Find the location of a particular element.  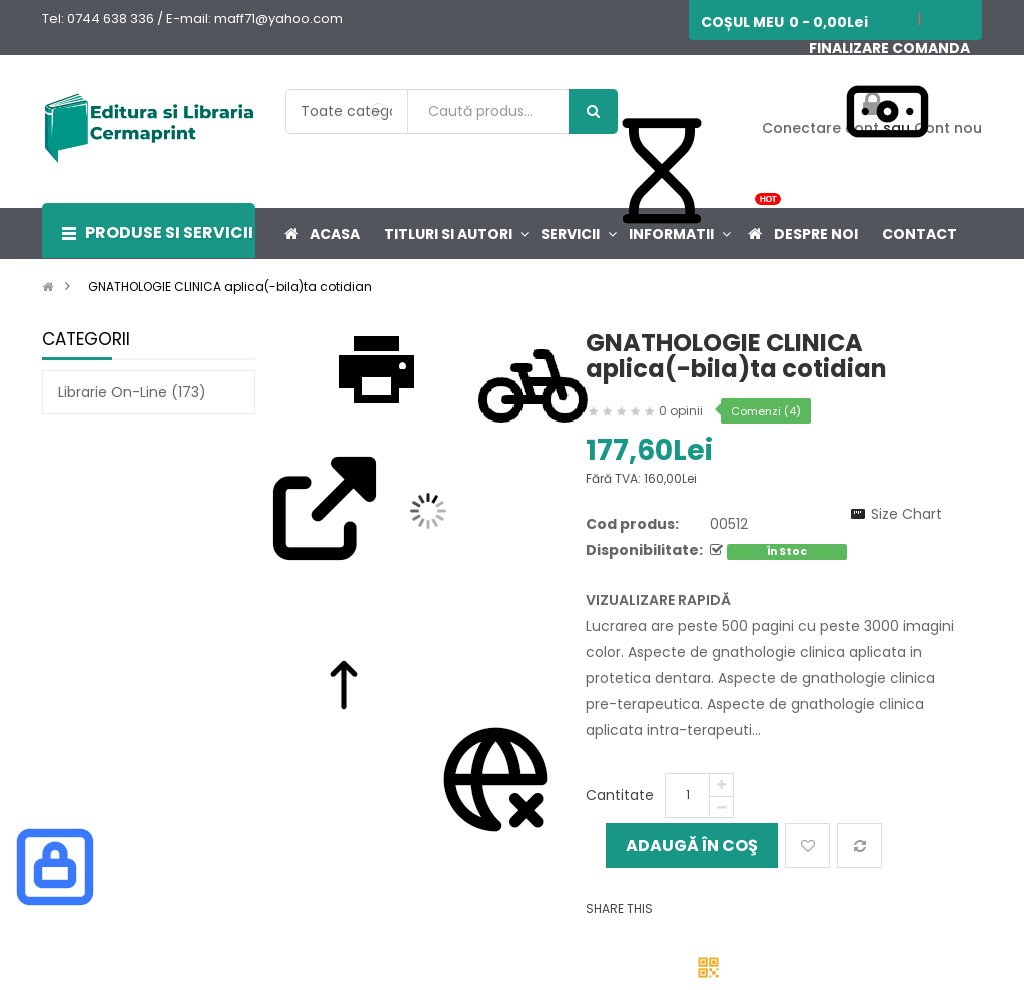

open link in a new tab or window is located at coordinates (324, 508).